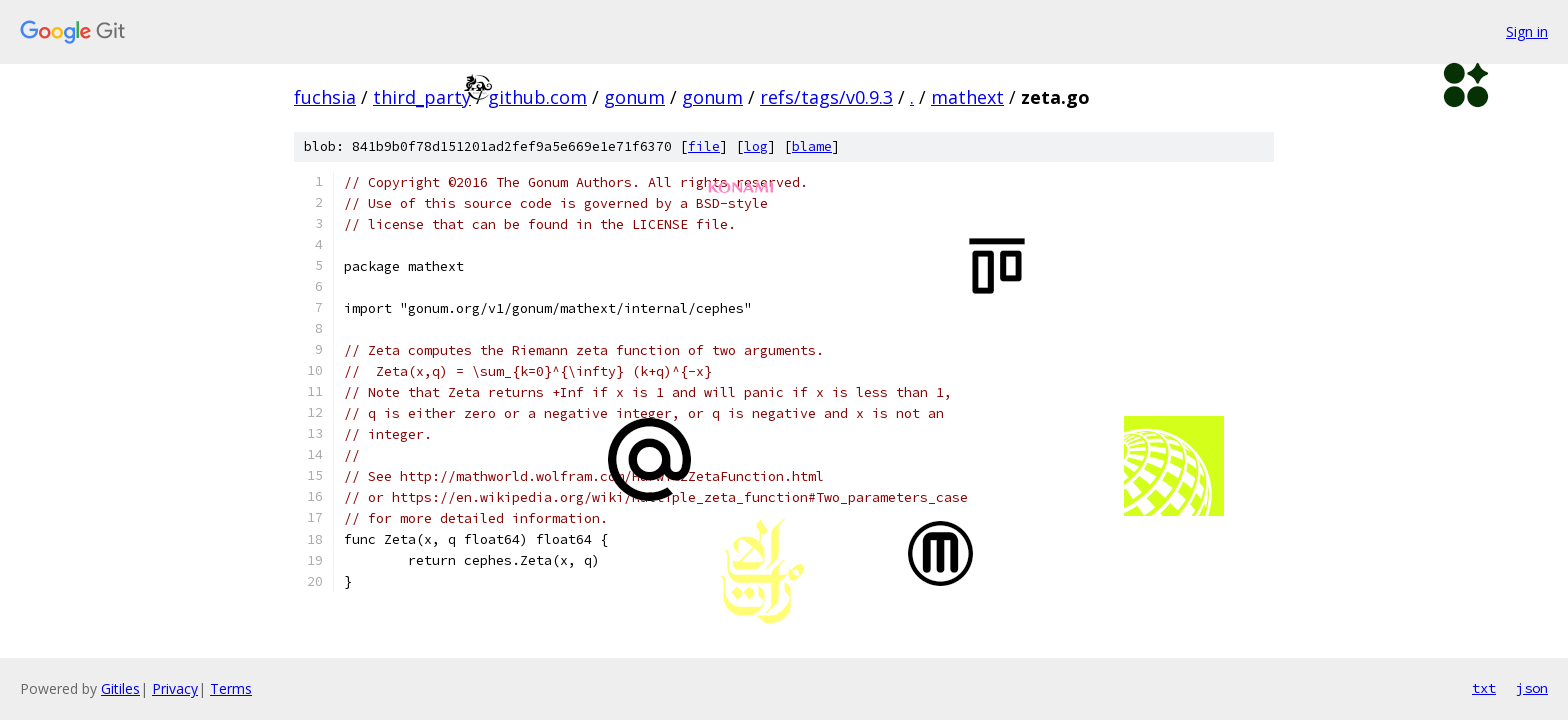  What do you see at coordinates (649, 459) in the screenshot?
I see `open mail.ru email service` at bounding box center [649, 459].